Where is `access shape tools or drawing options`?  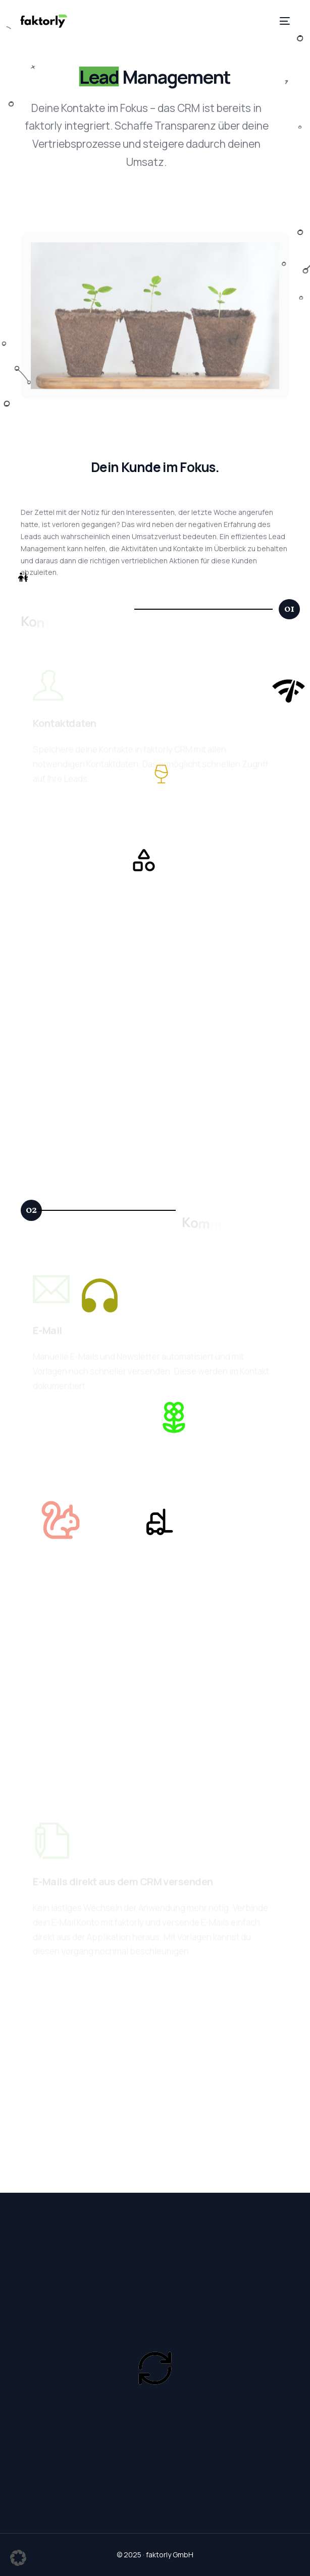 access shape tools or drawing options is located at coordinates (144, 860).